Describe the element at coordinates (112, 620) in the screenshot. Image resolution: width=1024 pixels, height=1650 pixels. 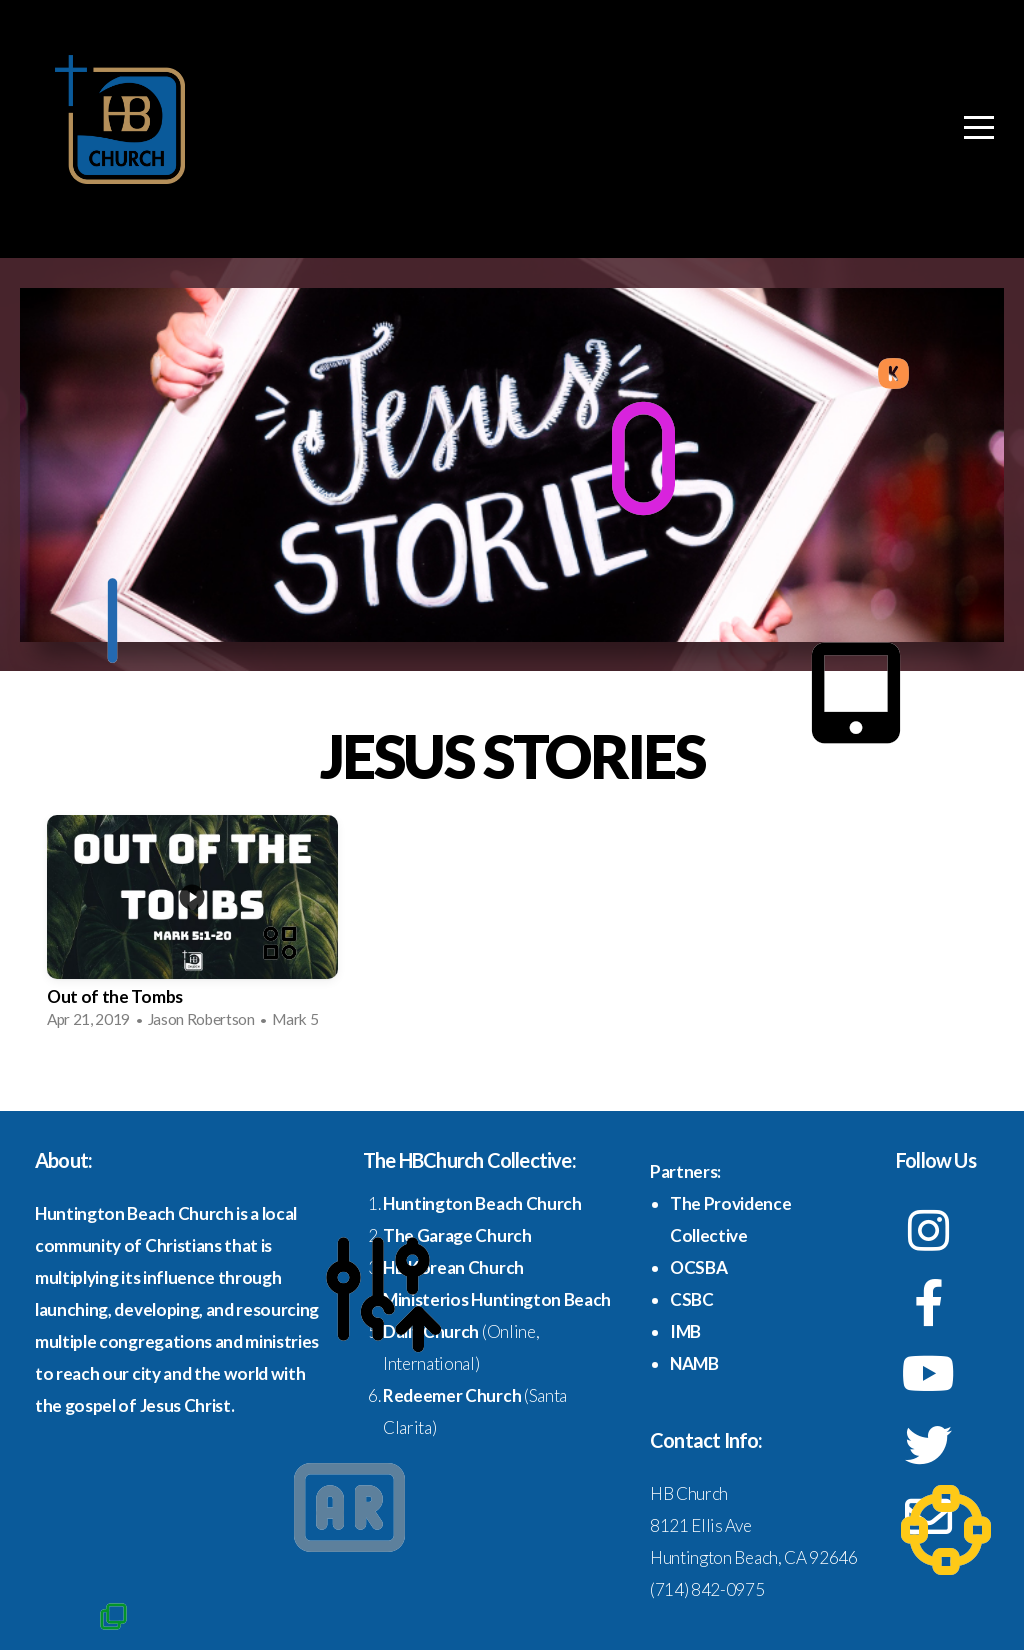
I see `indicates information or help tooltip` at that location.